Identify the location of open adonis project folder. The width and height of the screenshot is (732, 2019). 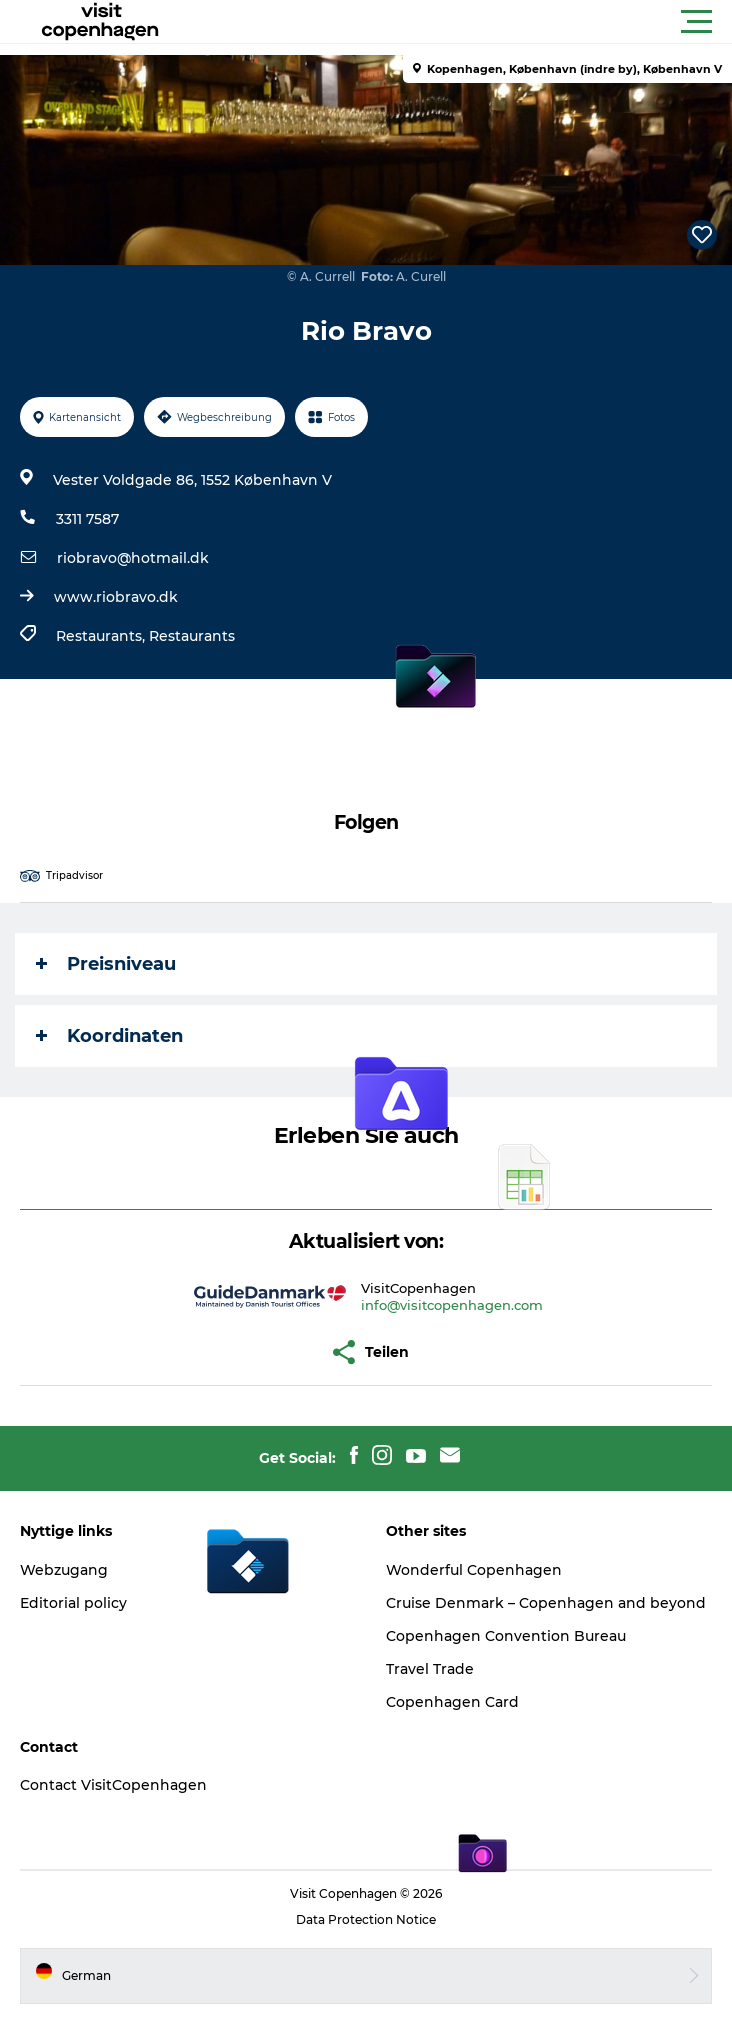
(401, 1096).